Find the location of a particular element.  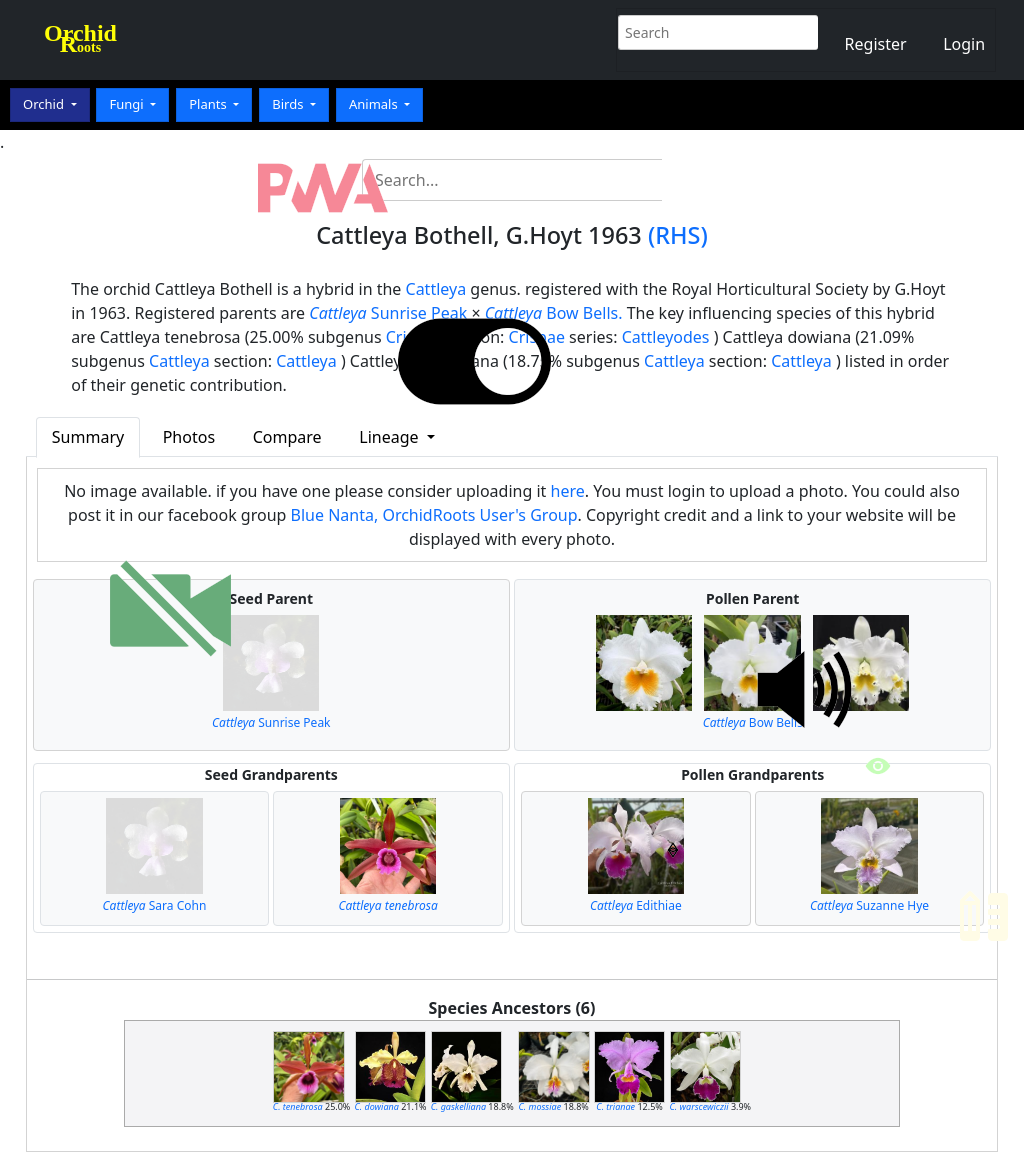

volume is set to high or maximum is located at coordinates (804, 689).